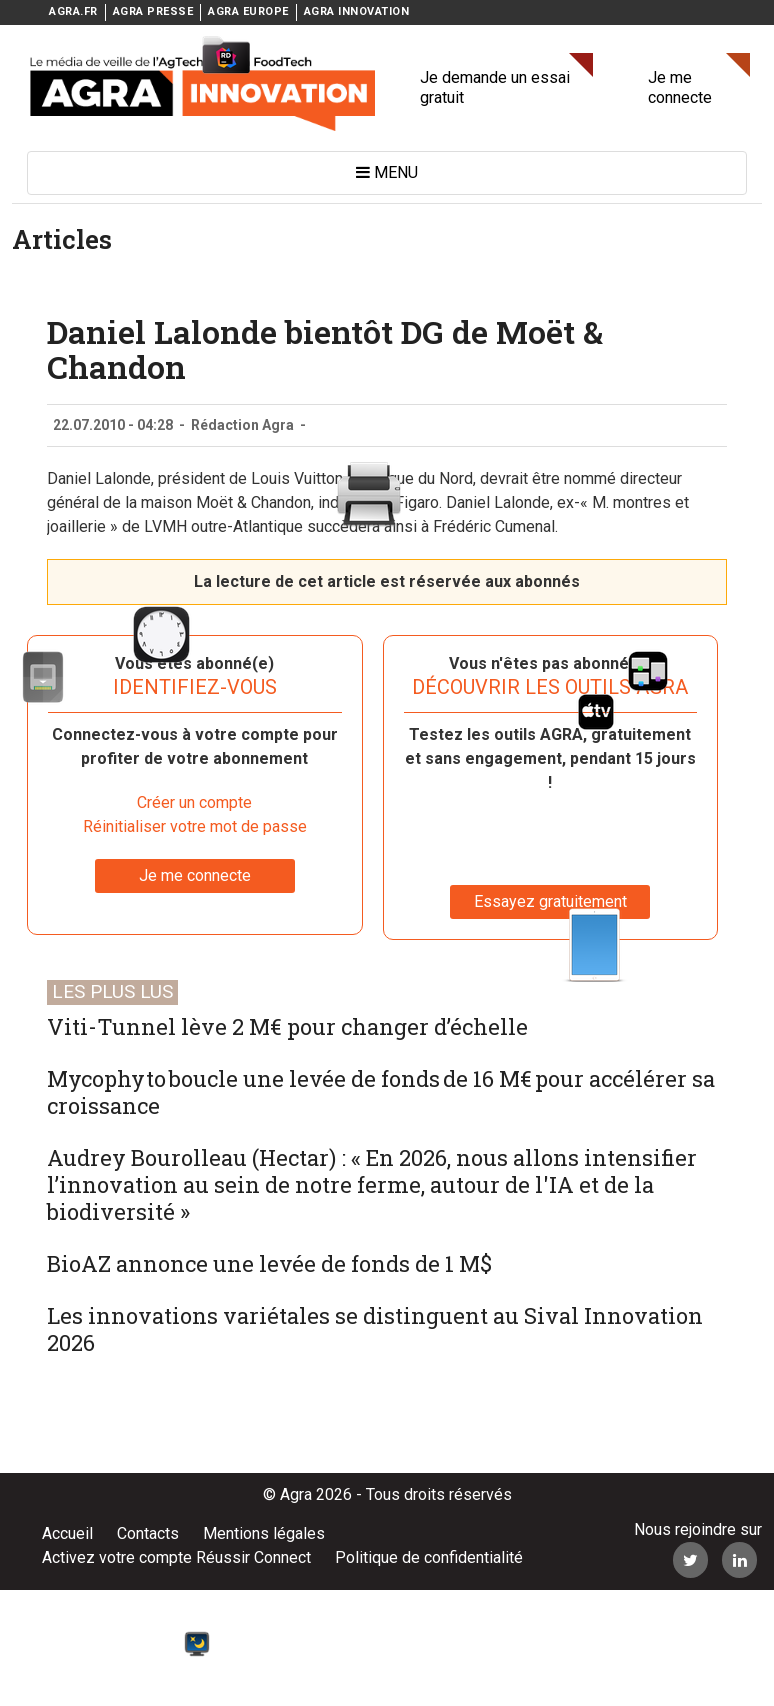 This screenshot has height=1706, width=774. I want to click on NES game ROM file, so click(43, 677).